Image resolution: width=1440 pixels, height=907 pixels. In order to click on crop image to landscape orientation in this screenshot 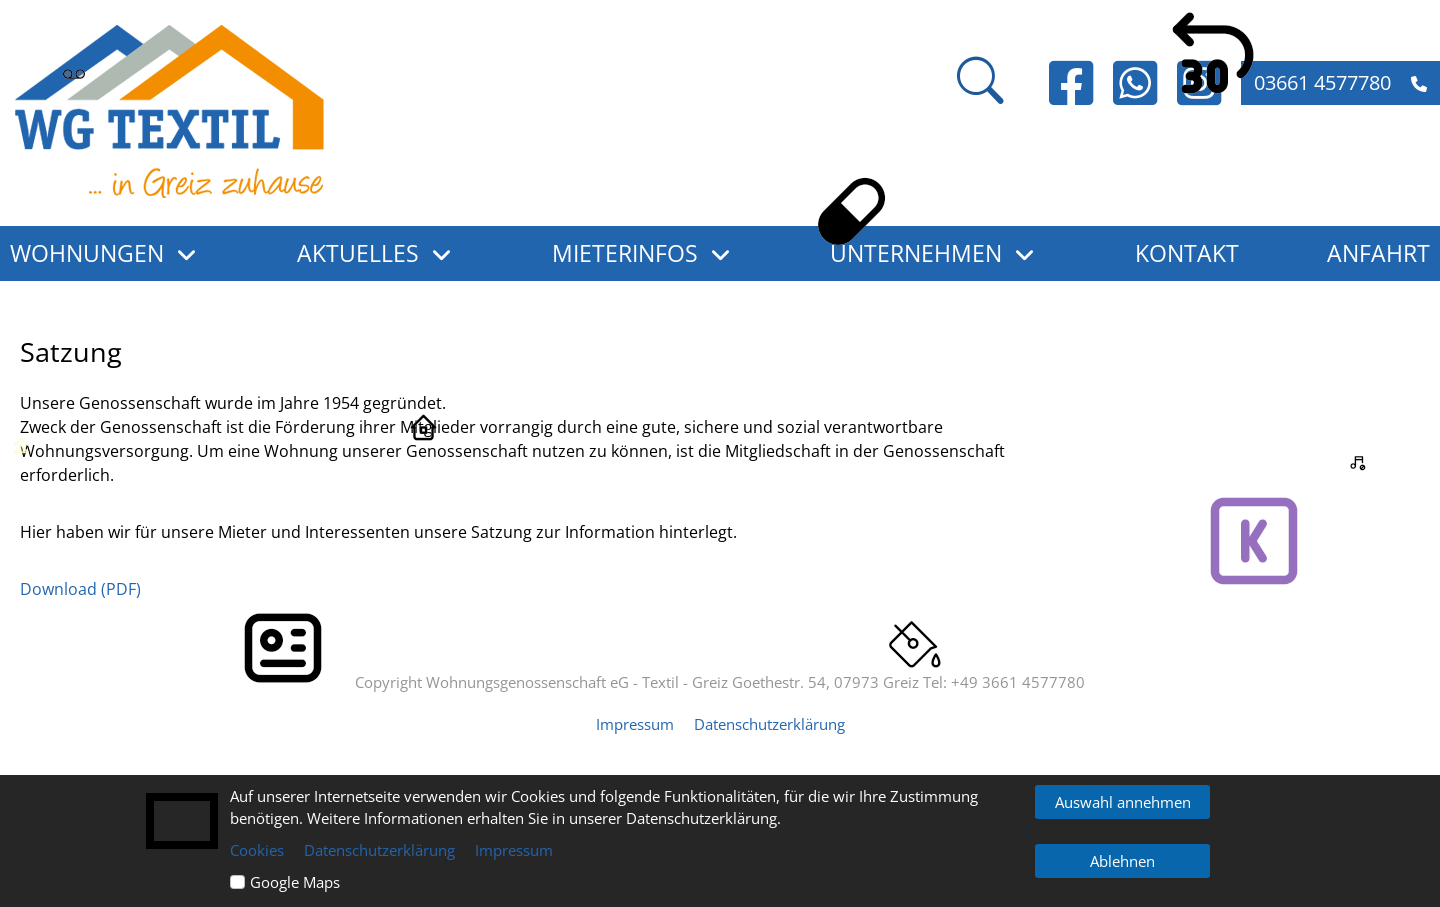, I will do `click(182, 821)`.